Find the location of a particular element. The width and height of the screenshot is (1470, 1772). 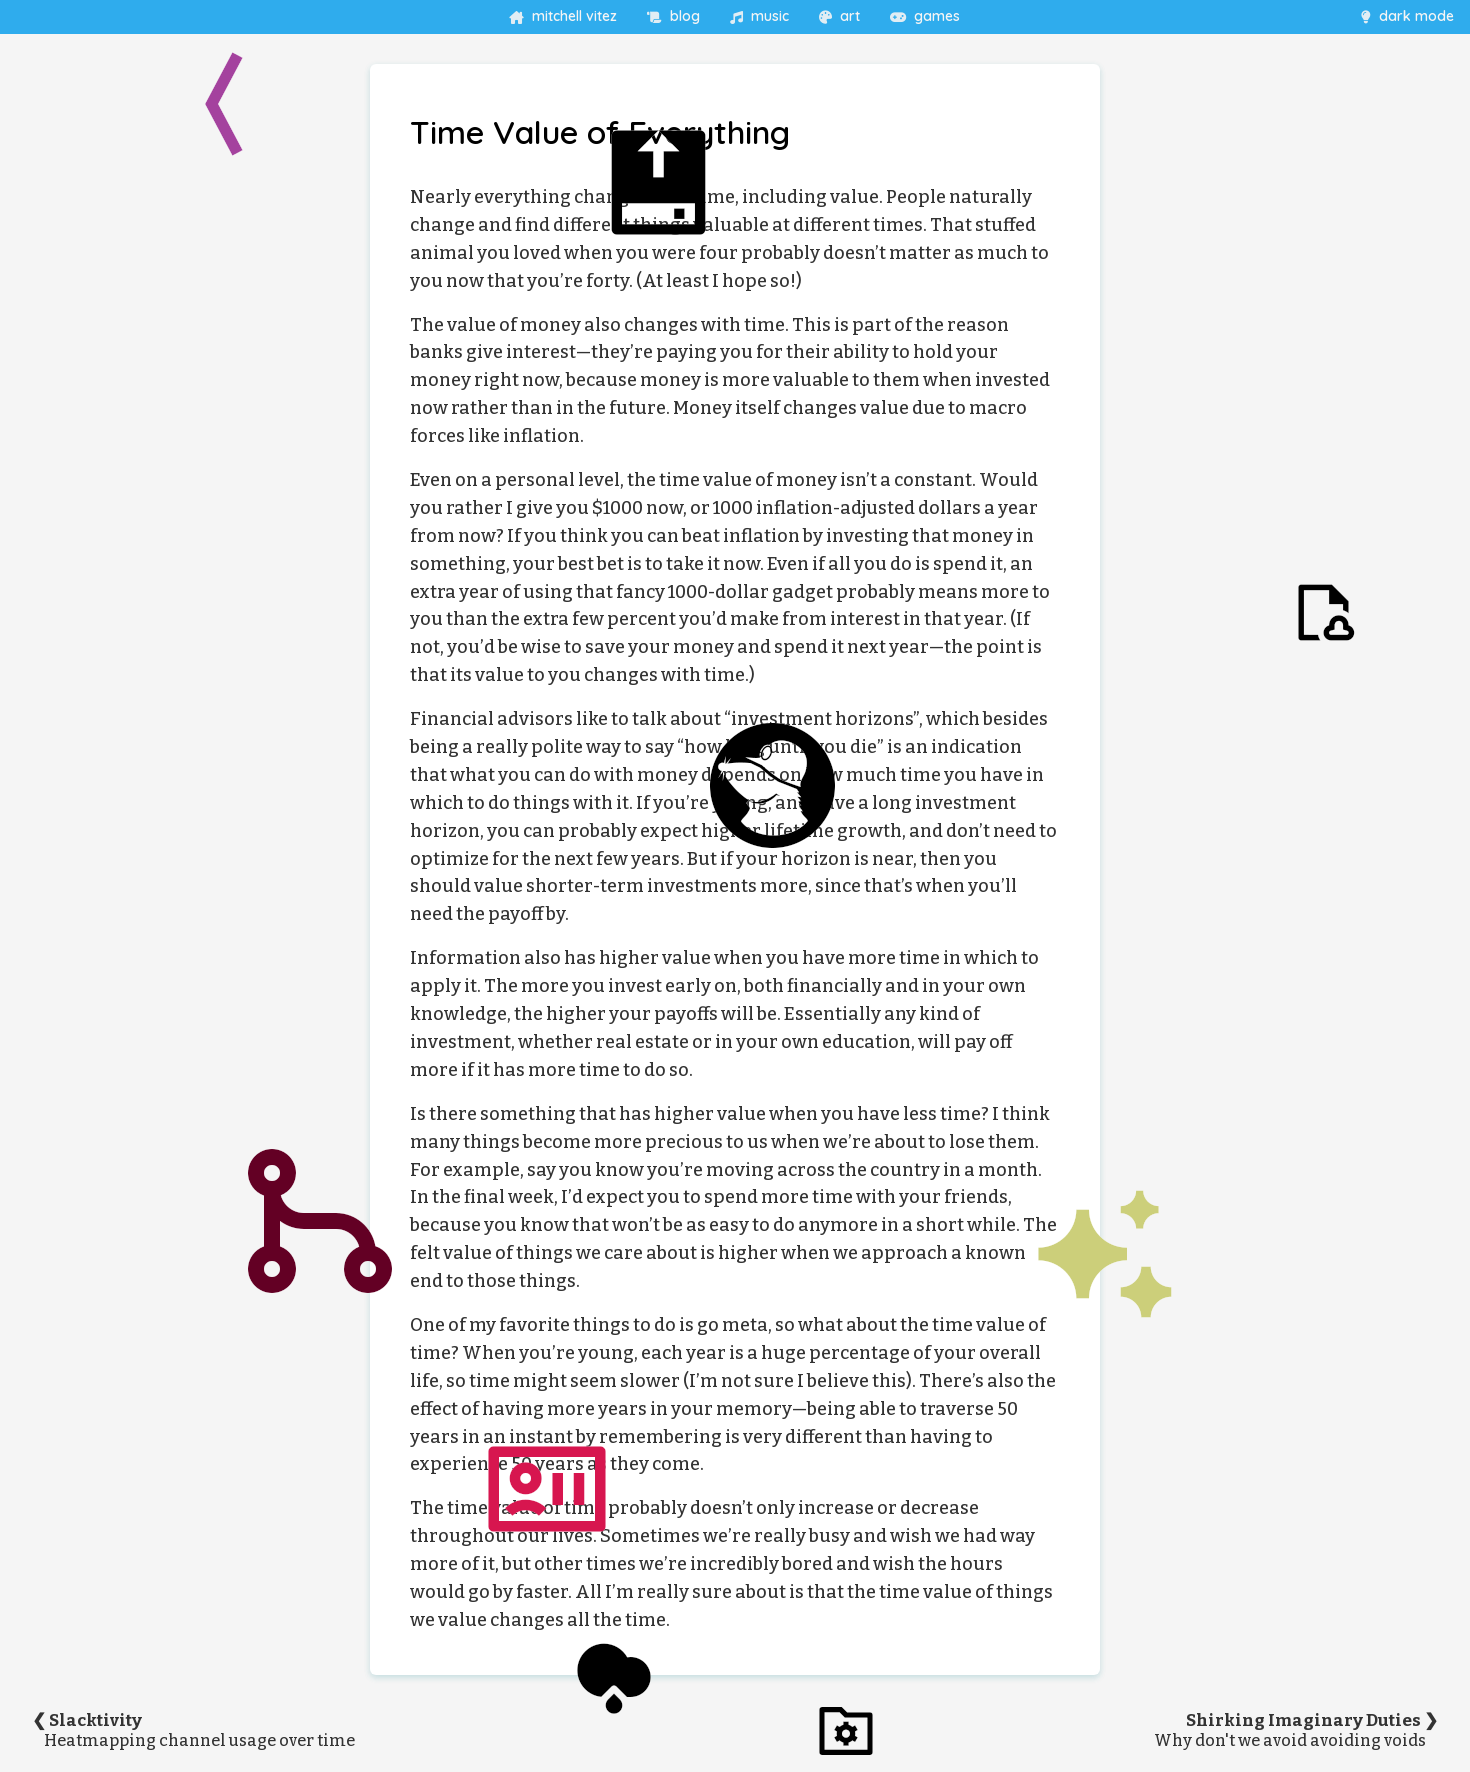

upload file to cloud storage is located at coordinates (1323, 612).